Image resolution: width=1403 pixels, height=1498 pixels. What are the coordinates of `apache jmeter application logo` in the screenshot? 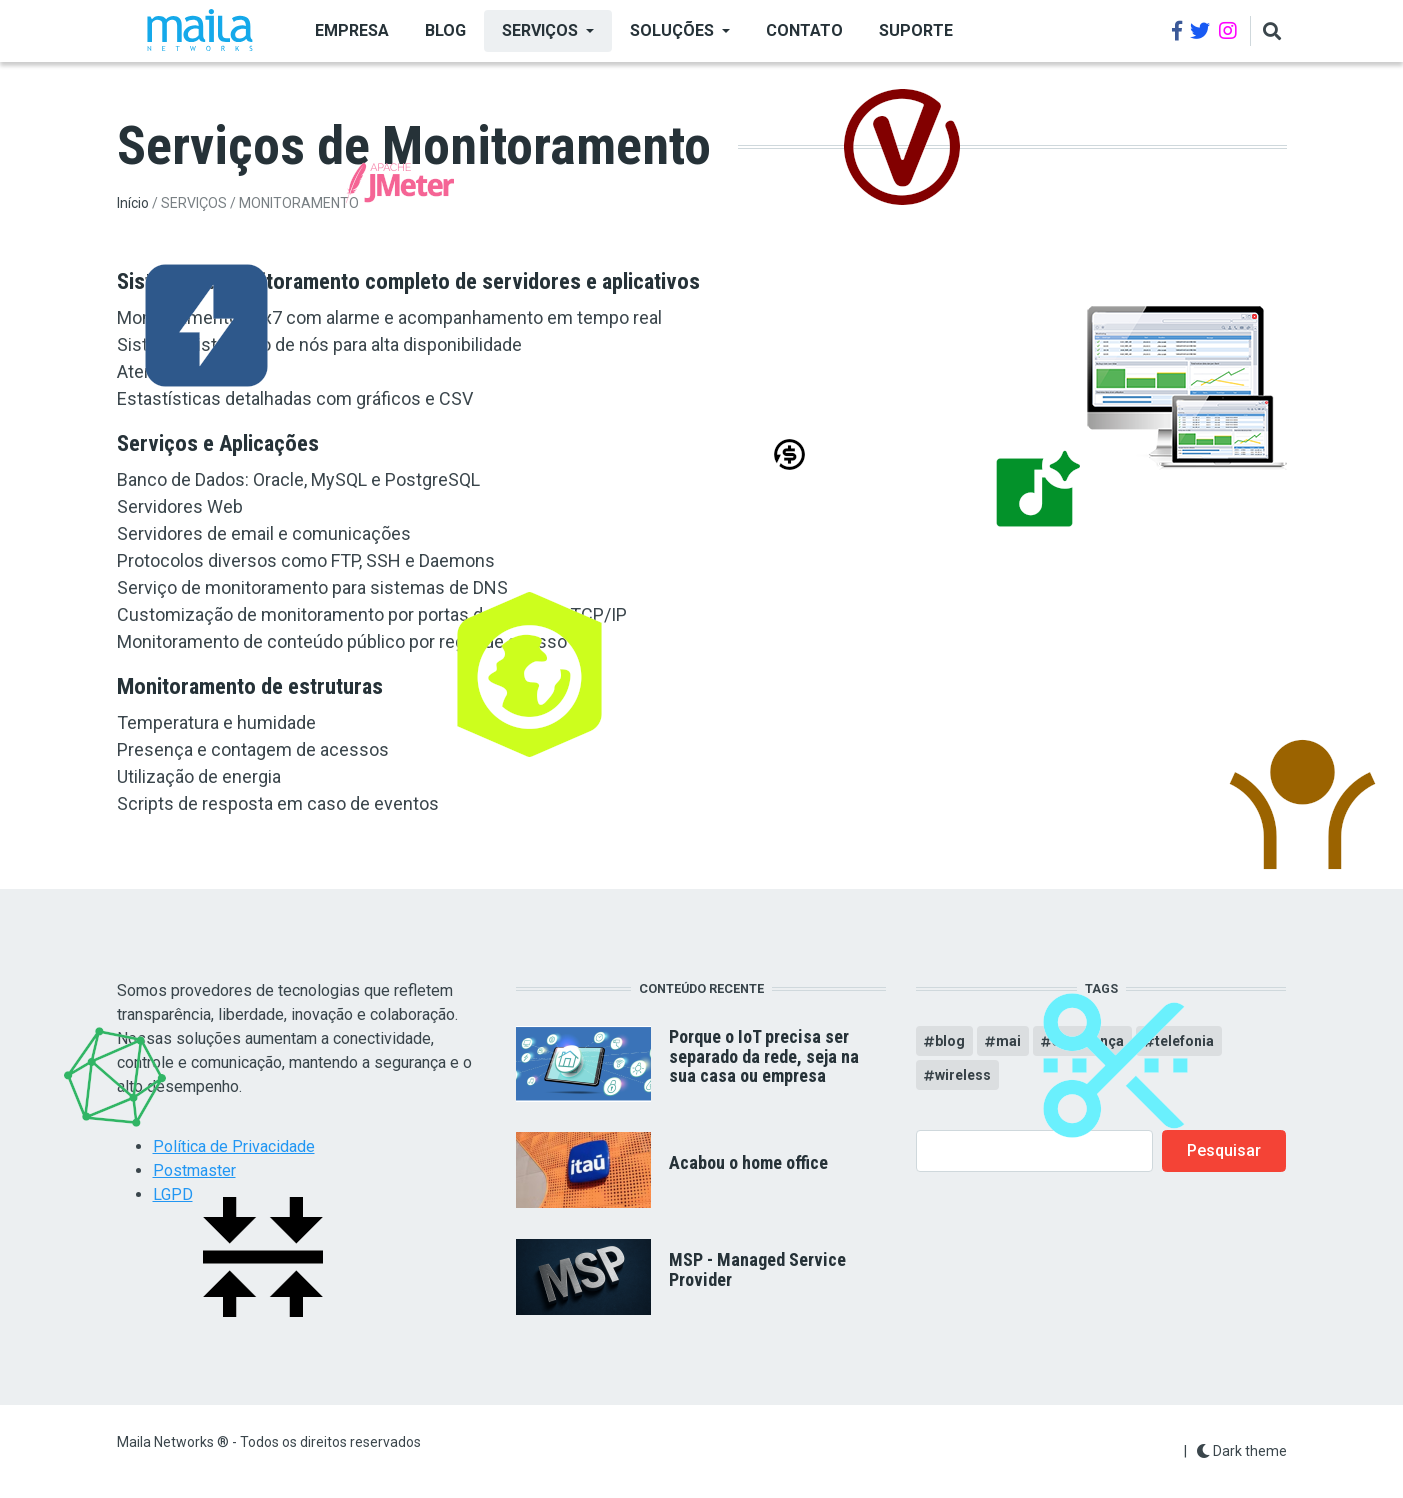 It's located at (400, 183).